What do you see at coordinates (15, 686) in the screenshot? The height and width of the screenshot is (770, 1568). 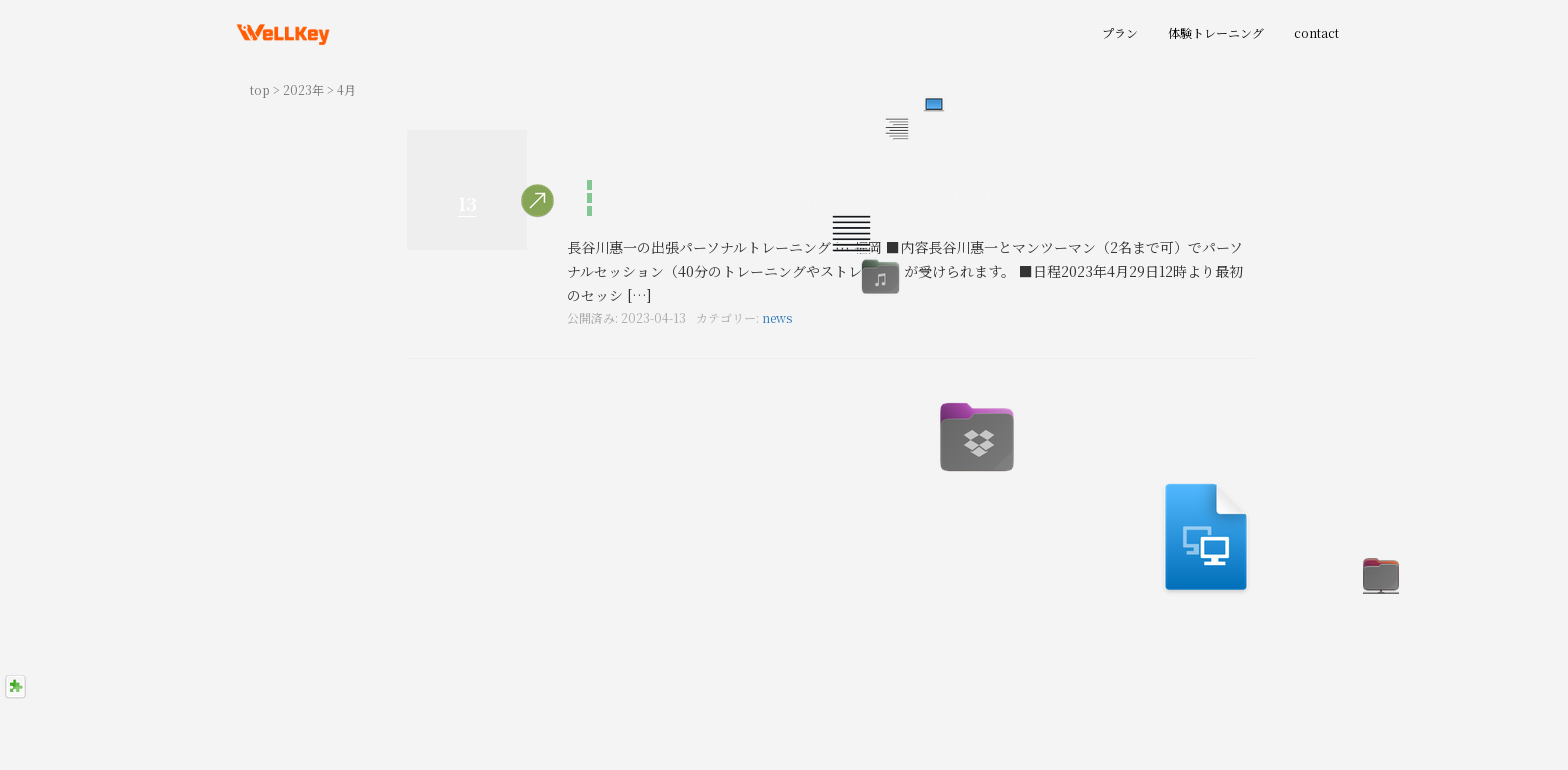 I see `an add-on or plugin file type` at bounding box center [15, 686].